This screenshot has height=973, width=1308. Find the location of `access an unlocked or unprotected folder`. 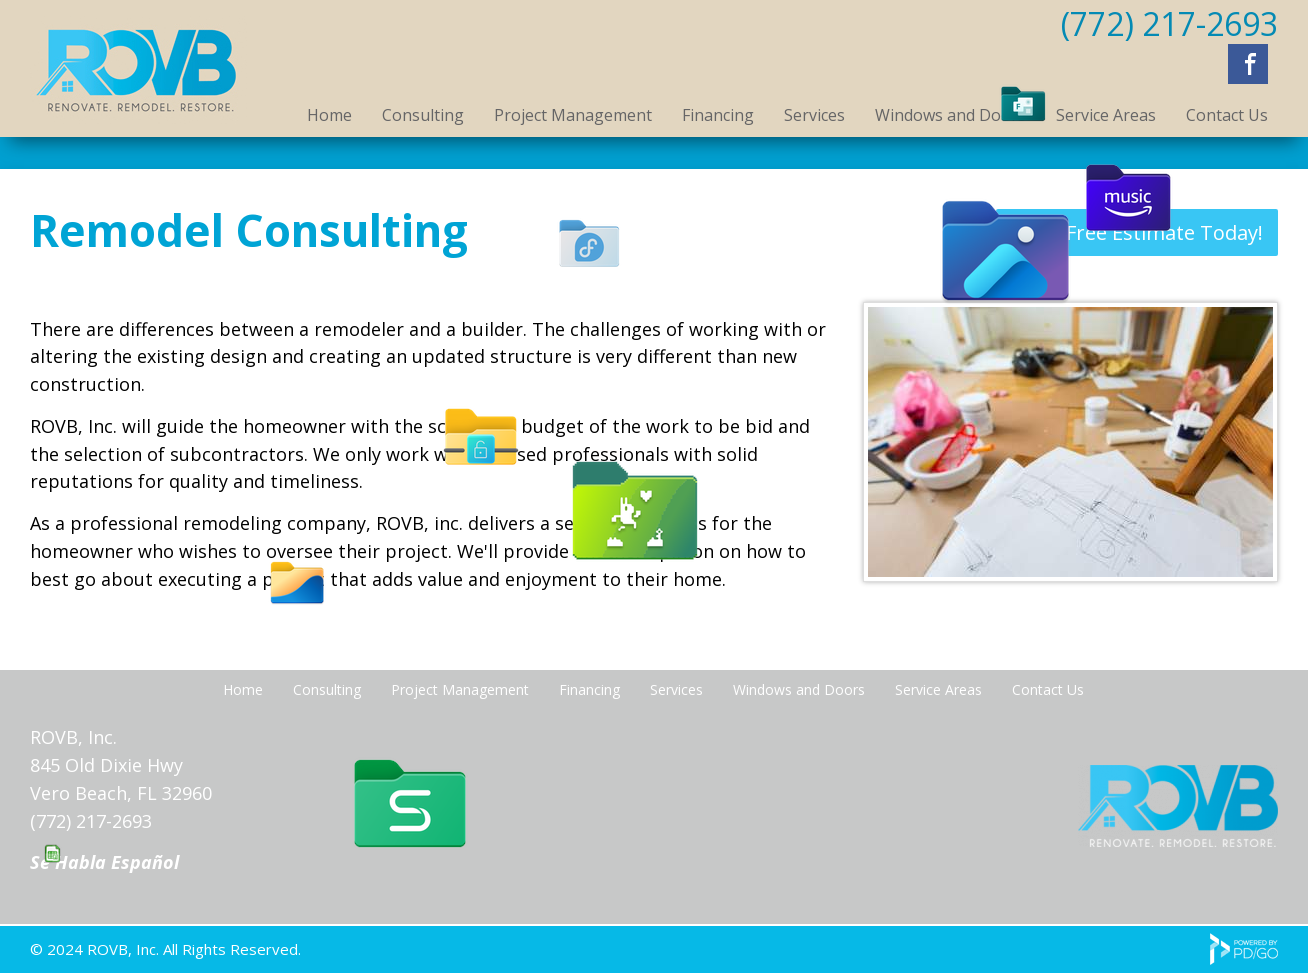

access an unlocked or unprotected folder is located at coordinates (480, 438).